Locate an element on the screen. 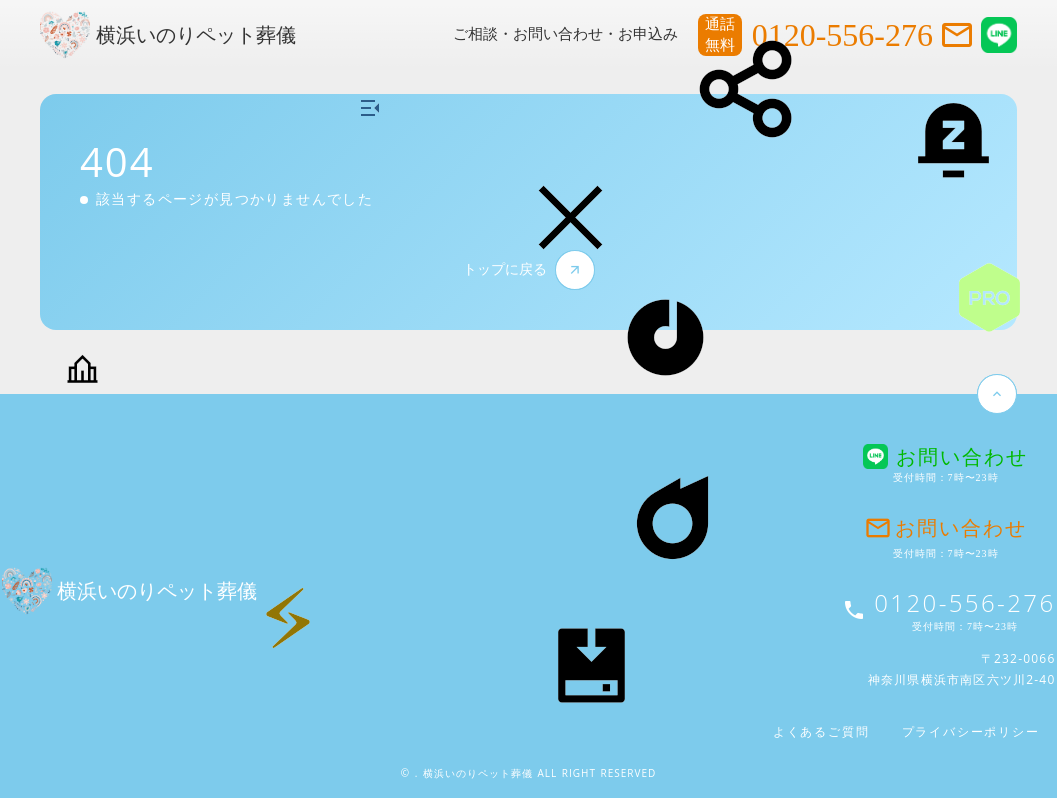 The image size is (1057, 798). collapse sidebar or navigation panel is located at coordinates (370, 108).